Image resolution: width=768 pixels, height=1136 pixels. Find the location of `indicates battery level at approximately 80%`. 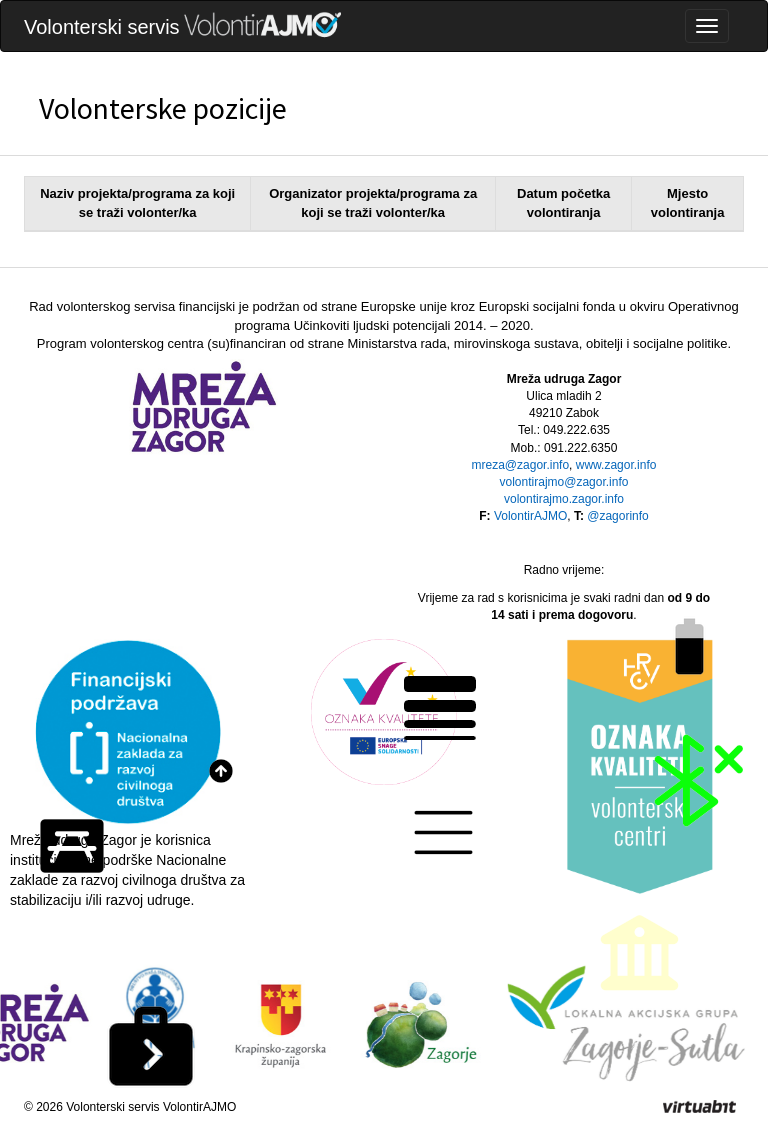

indicates battery level at approximately 80% is located at coordinates (689, 646).